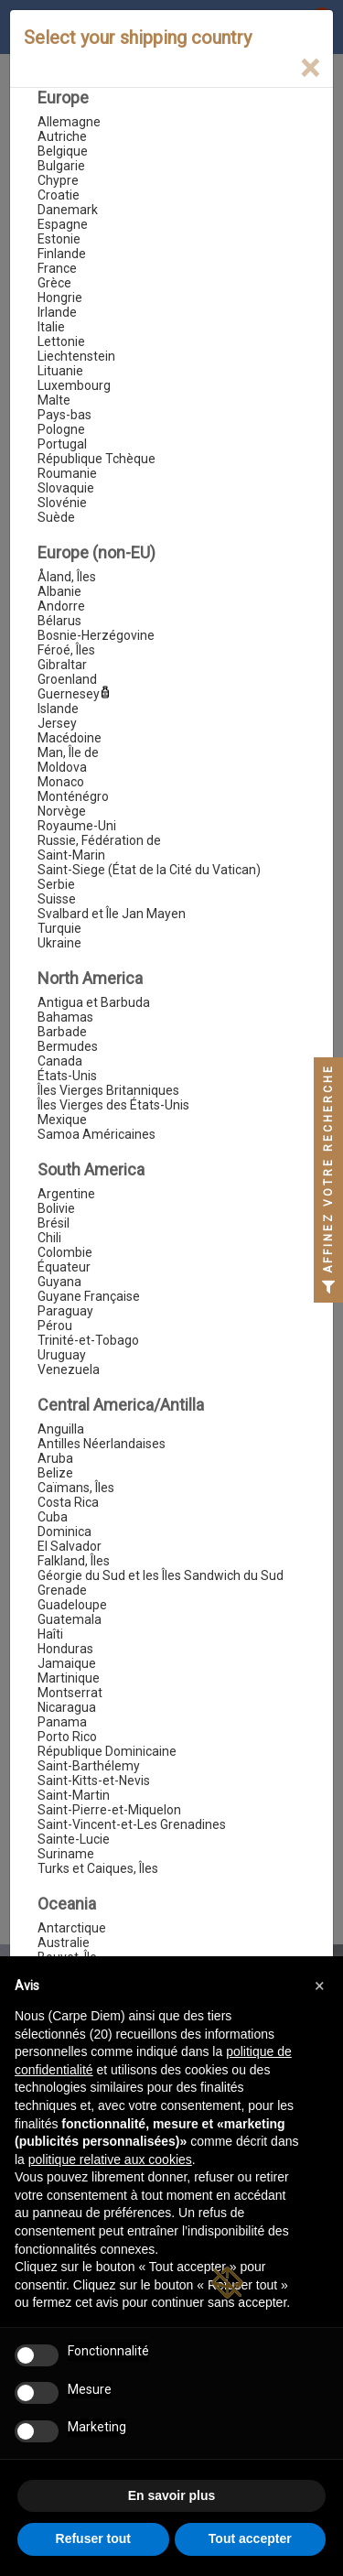 This screenshot has width=343, height=2576. Describe the element at coordinates (227, 2282) in the screenshot. I see `disable 3D object view` at that location.